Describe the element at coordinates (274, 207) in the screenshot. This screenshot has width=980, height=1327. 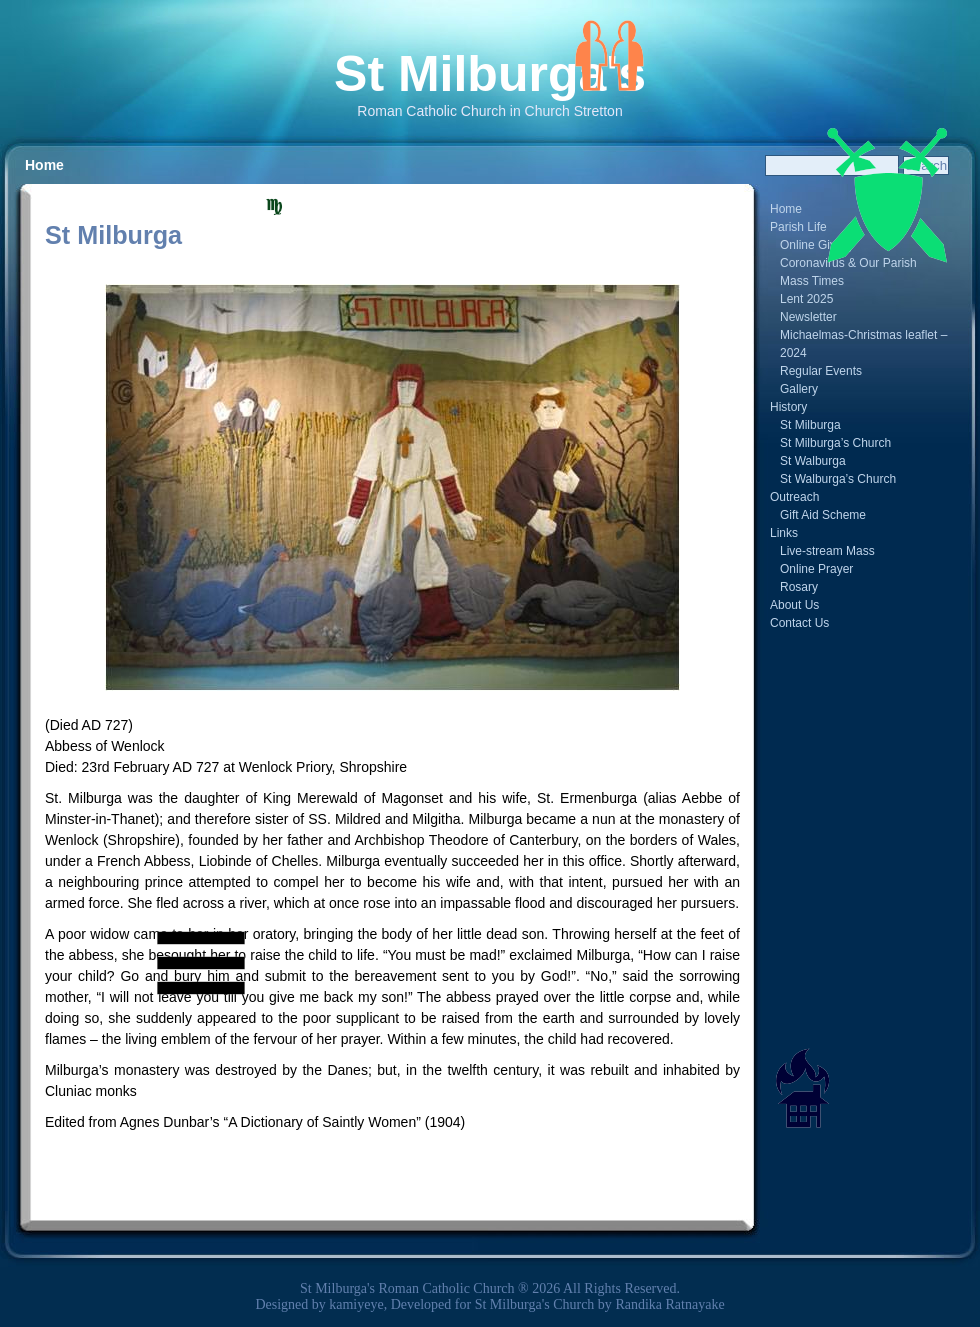
I see `indicates virgo zodiac sign` at that location.